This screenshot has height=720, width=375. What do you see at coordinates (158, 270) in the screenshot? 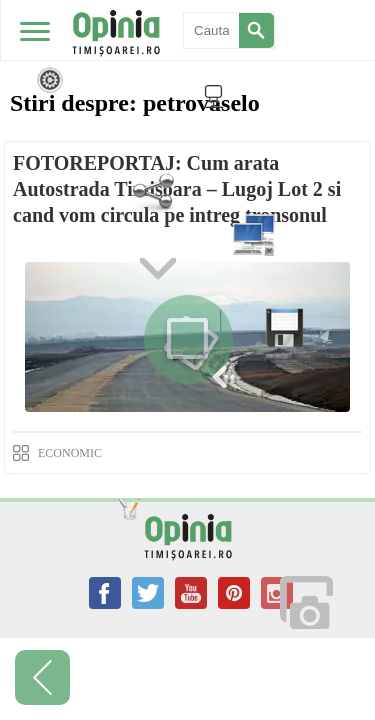
I see `scroll down or view more content` at bounding box center [158, 270].